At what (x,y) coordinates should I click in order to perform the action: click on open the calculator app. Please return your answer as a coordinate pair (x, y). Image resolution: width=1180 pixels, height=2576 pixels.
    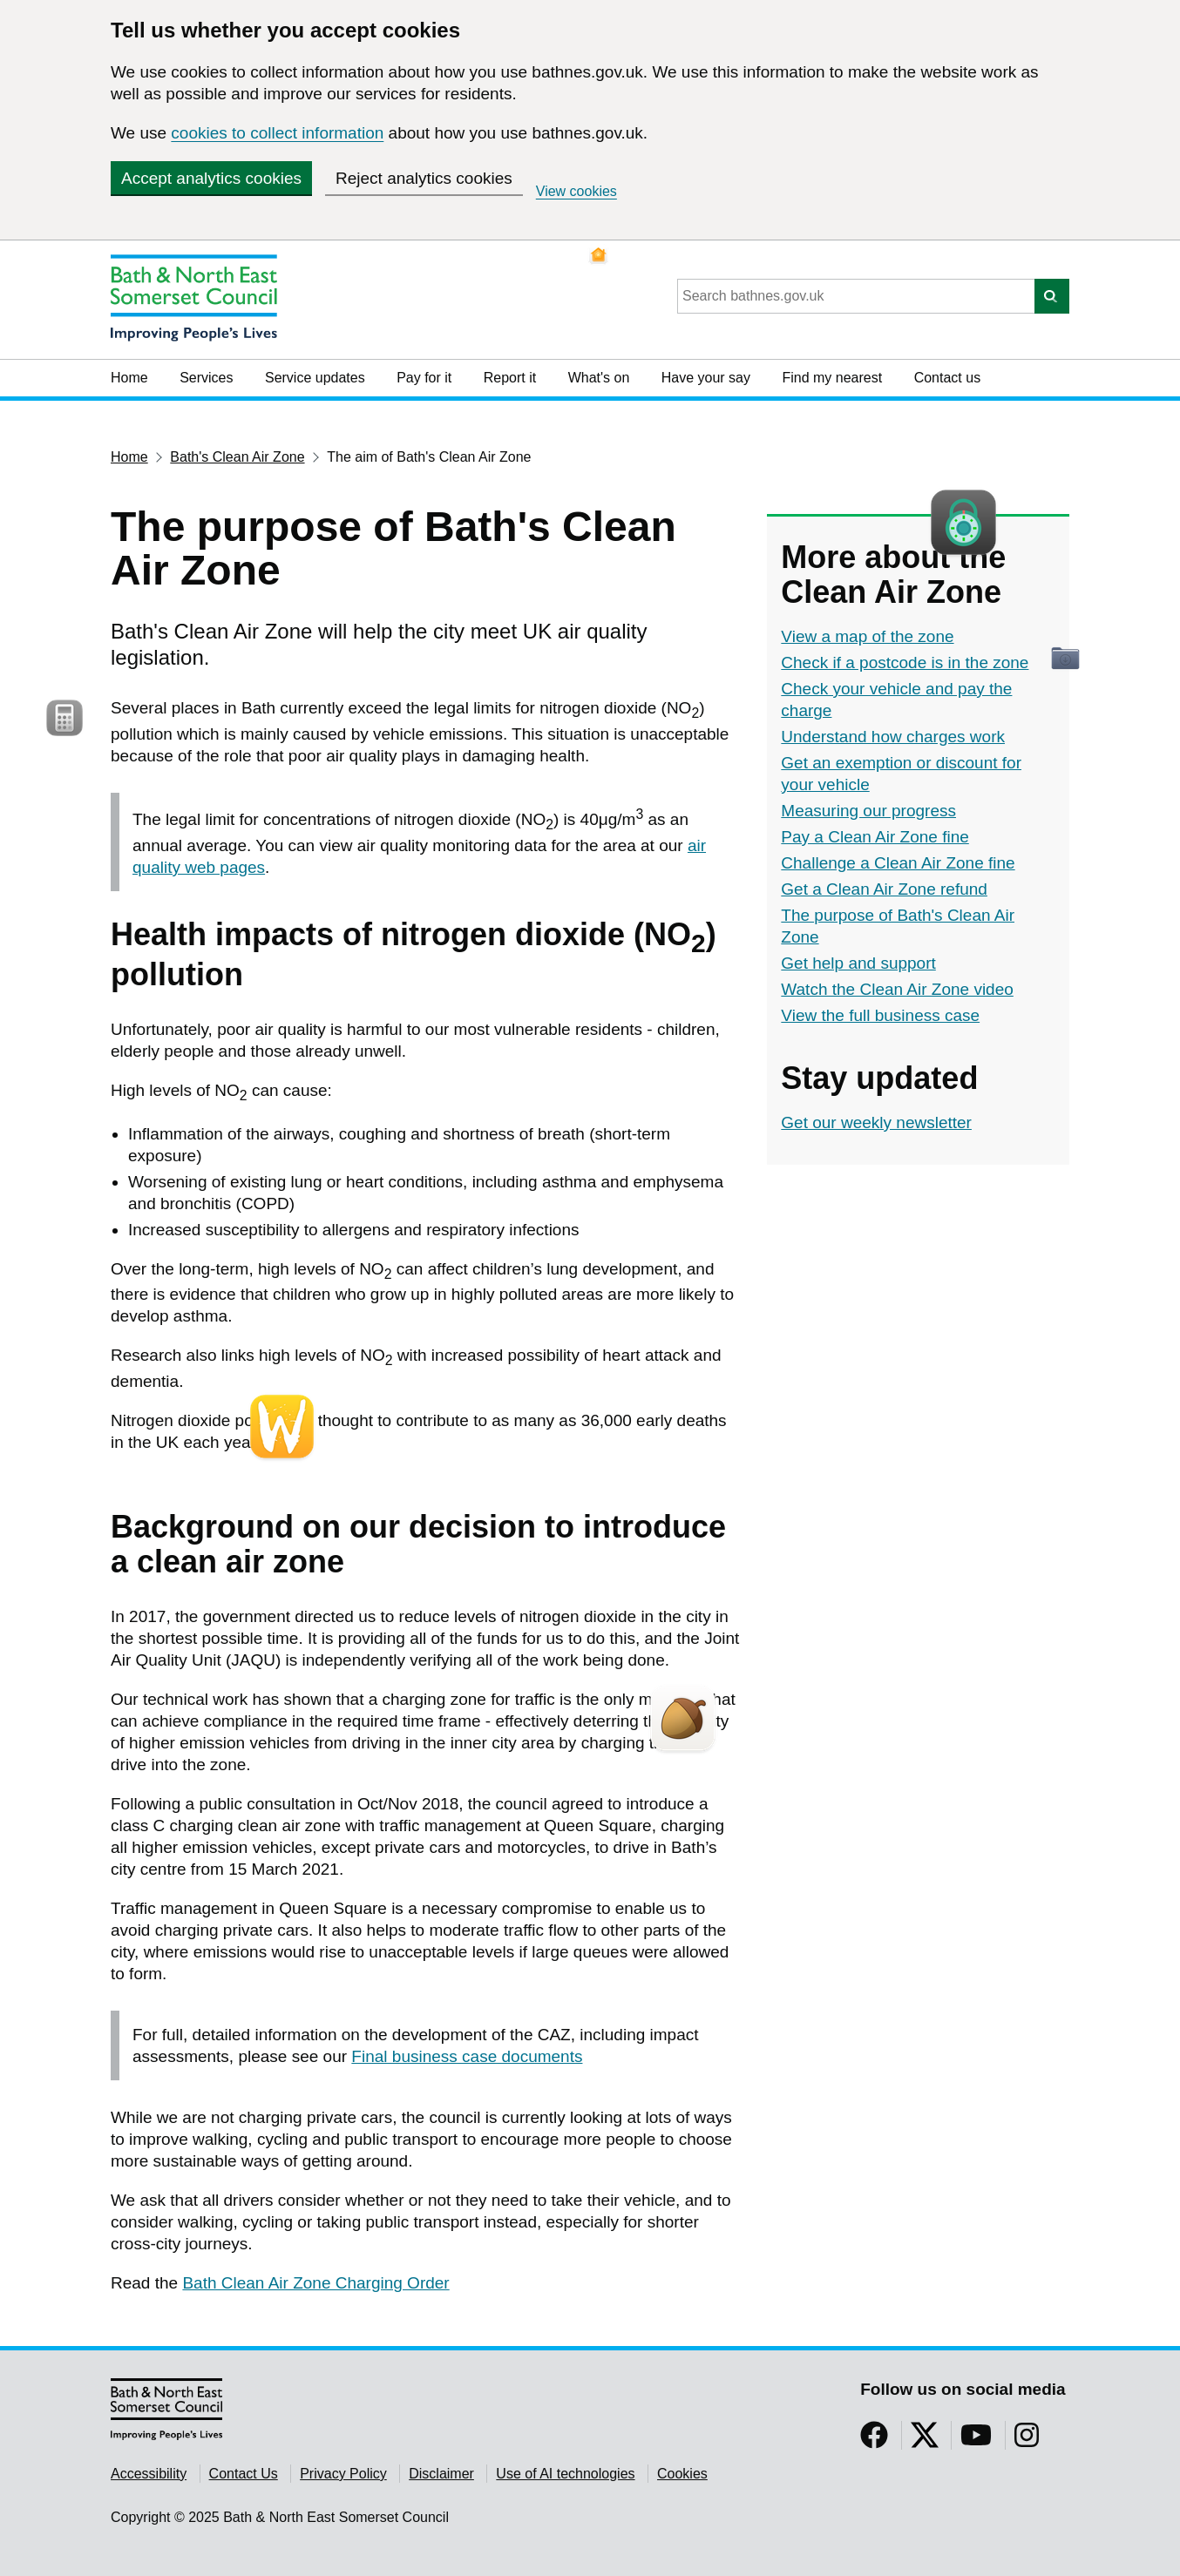
    Looking at the image, I should click on (64, 718).